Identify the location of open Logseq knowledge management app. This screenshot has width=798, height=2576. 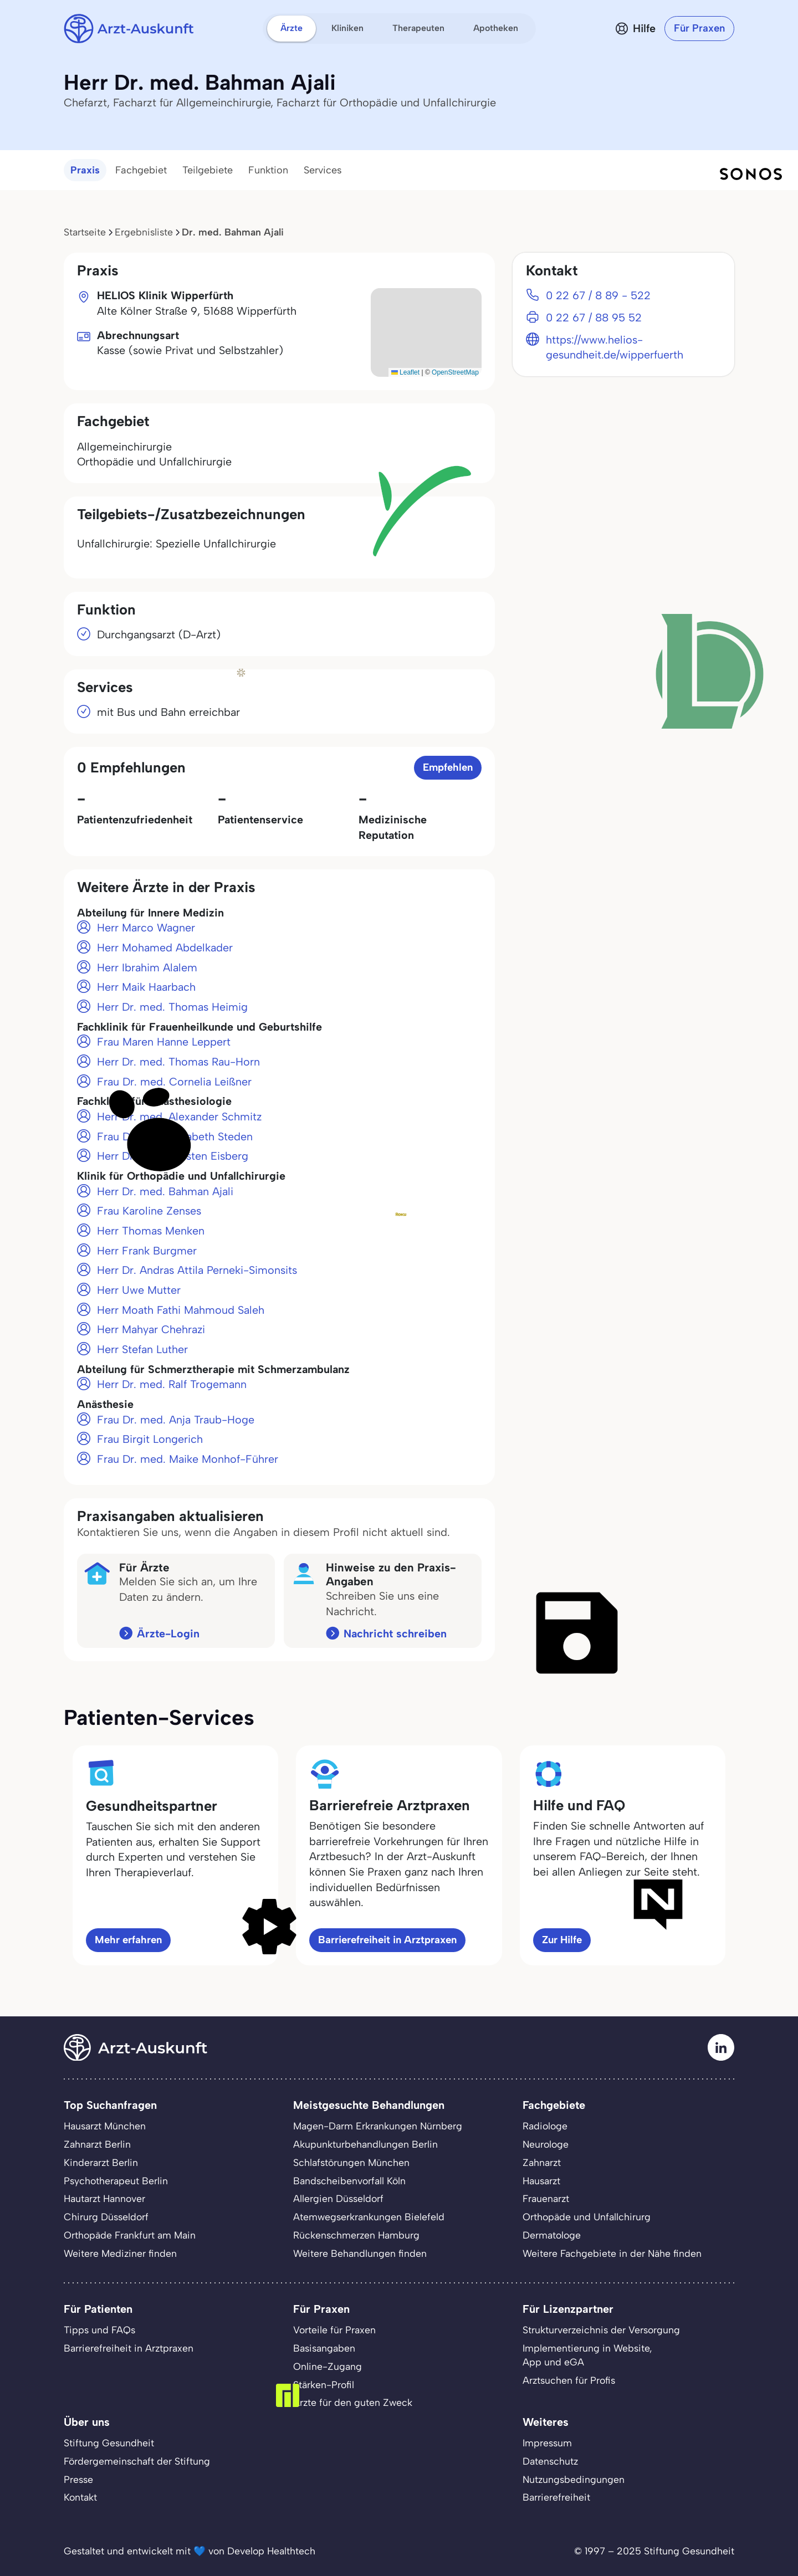
(150, 1129).